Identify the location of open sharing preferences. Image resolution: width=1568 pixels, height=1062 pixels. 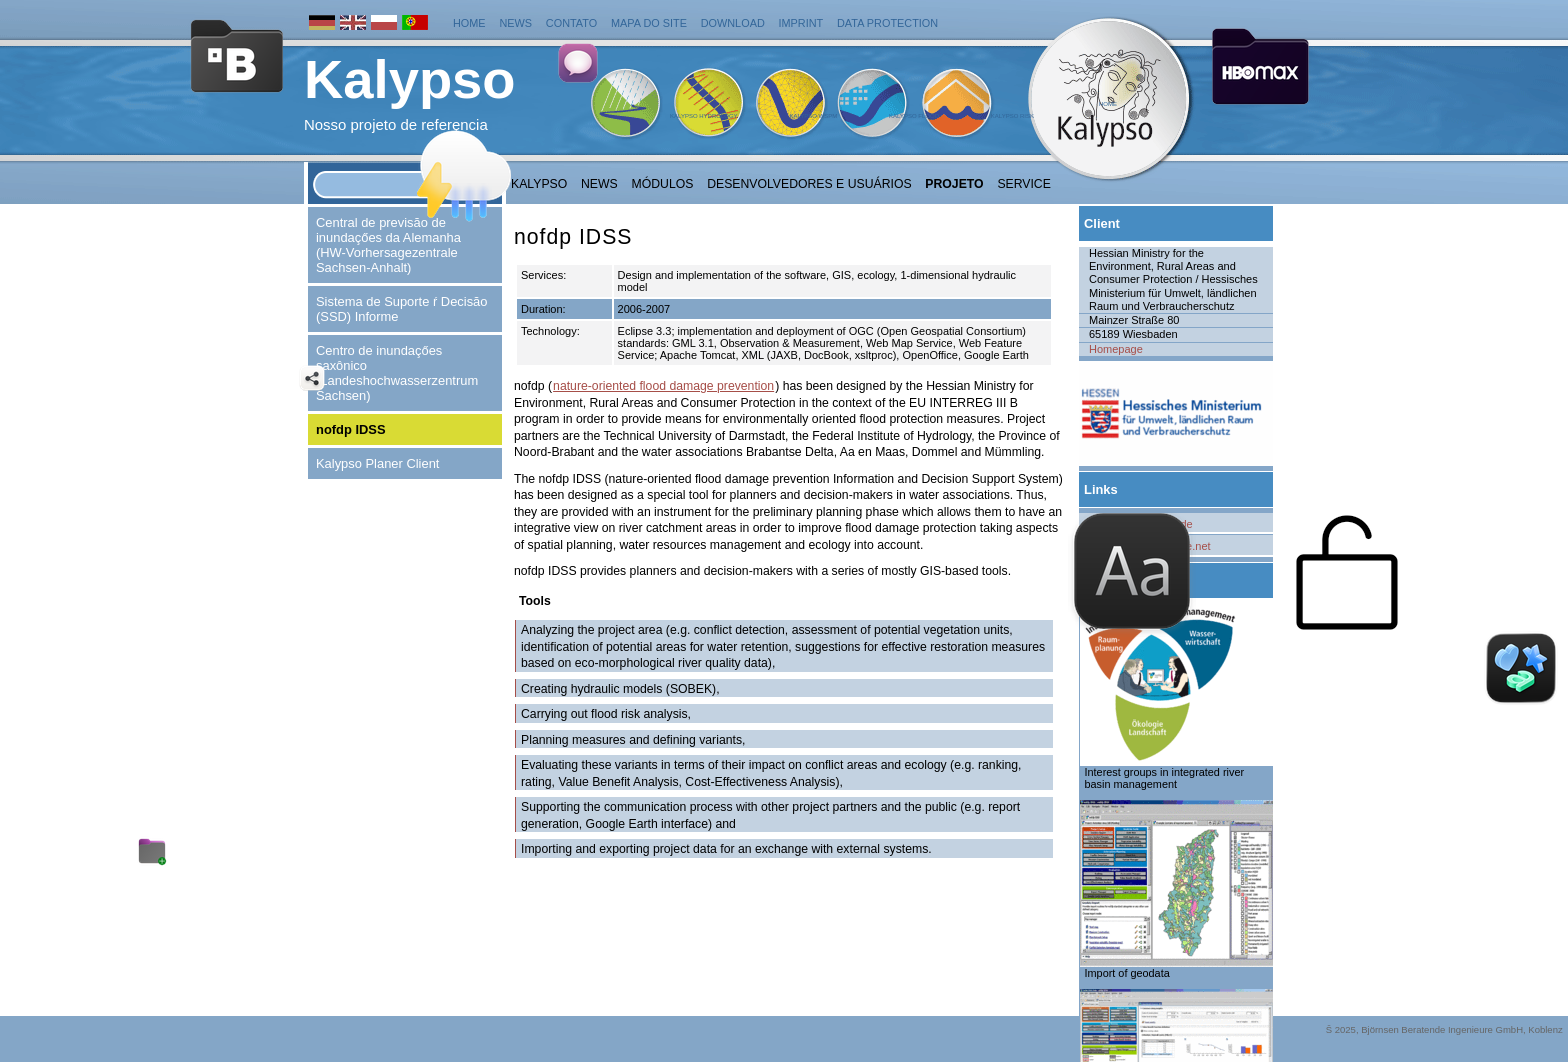
(312, 378).